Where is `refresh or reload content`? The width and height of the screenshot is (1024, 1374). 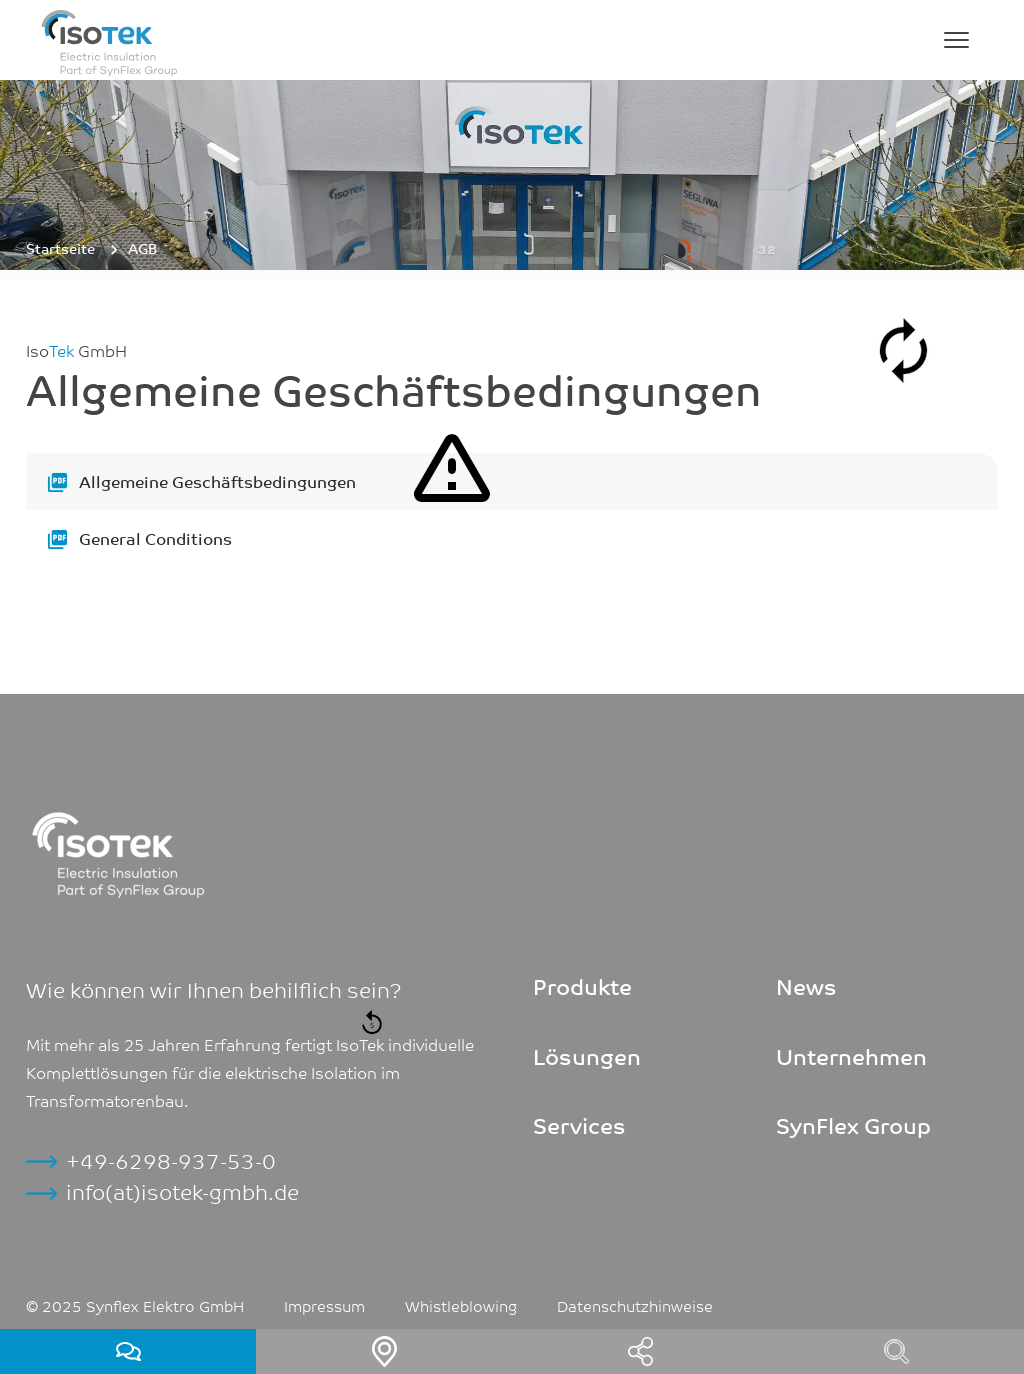
refresh or reload content is located at coordinates (903, 350).